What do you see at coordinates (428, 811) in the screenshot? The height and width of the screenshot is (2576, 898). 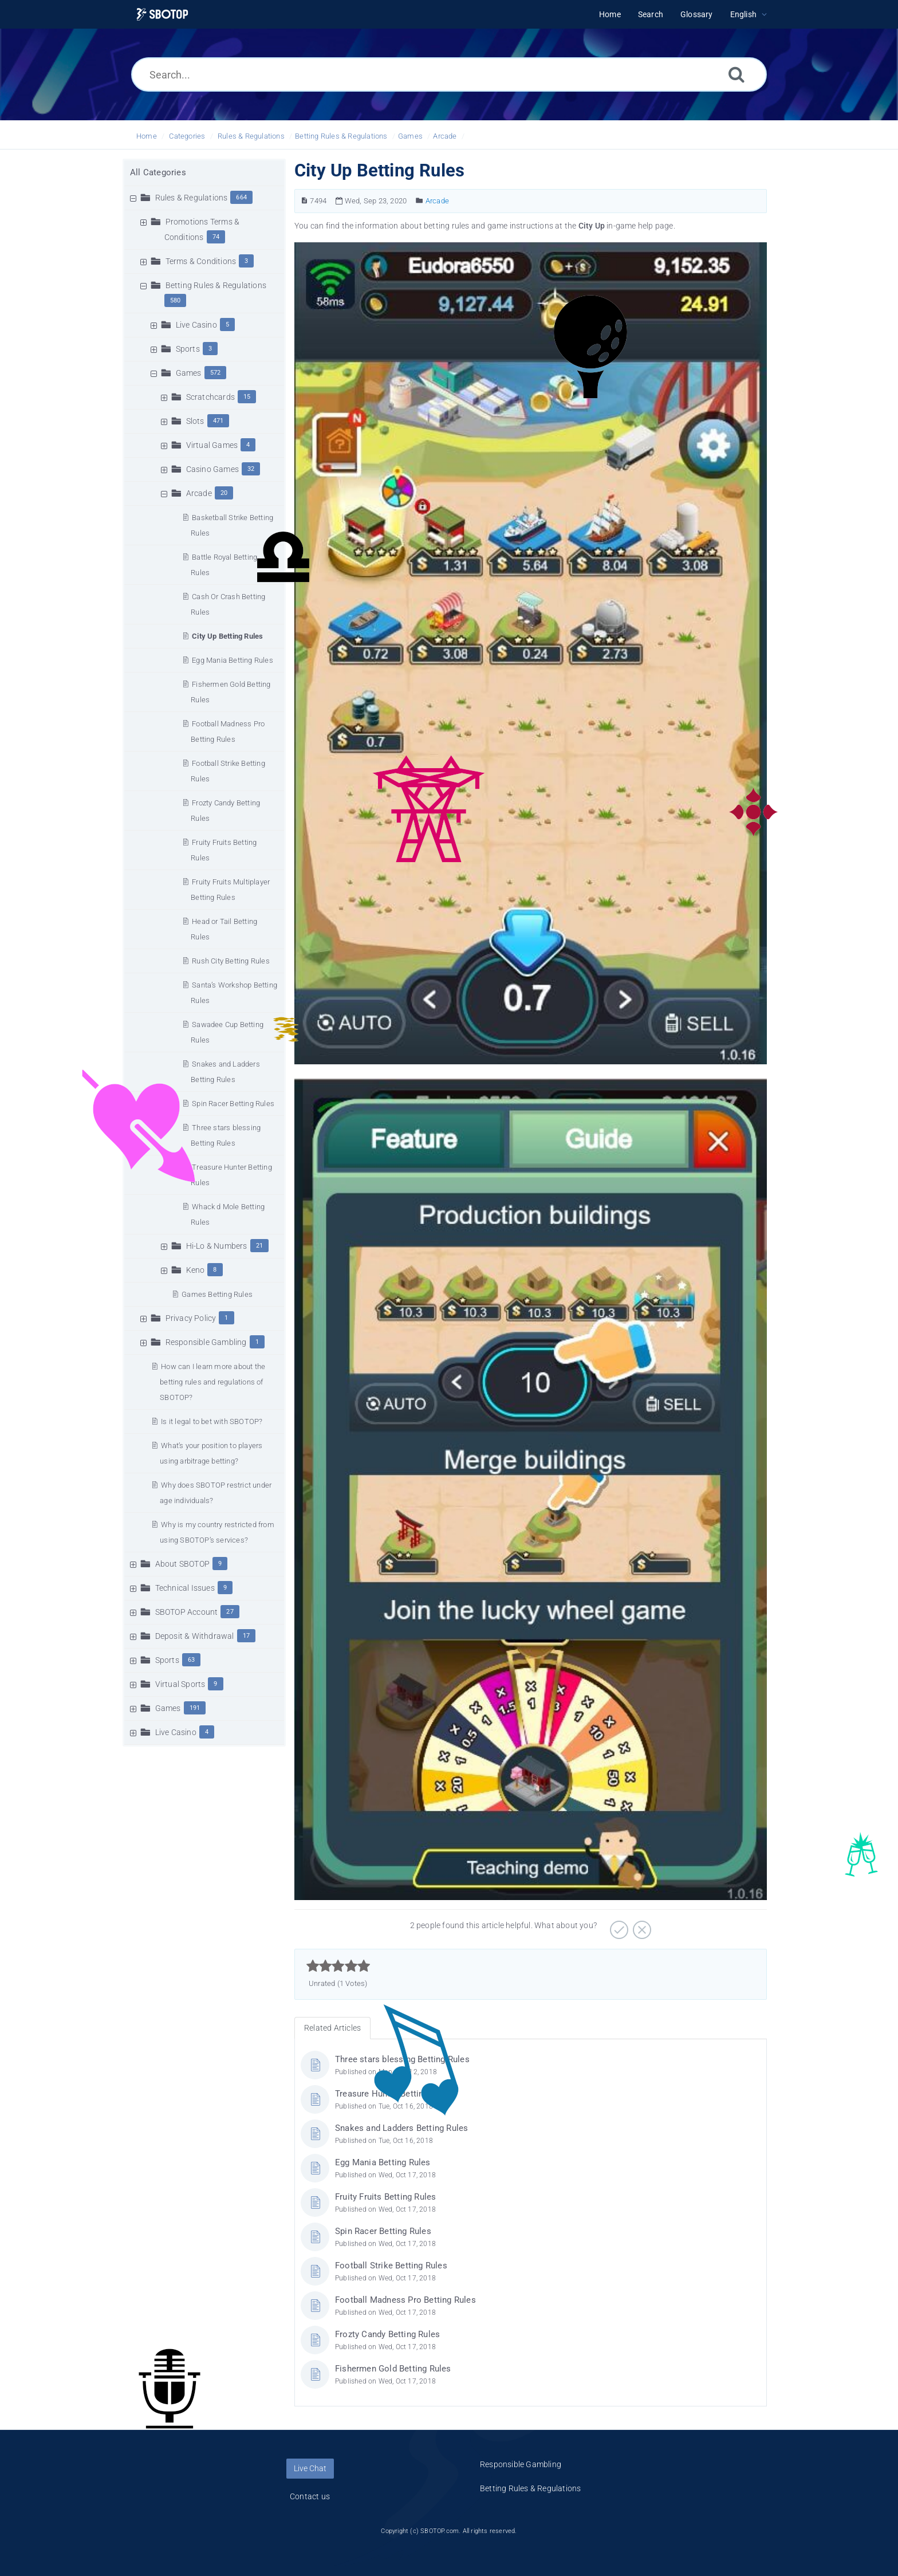 I see `indicates power grid or electrical infrastructure` at bounding box center [428, 811].